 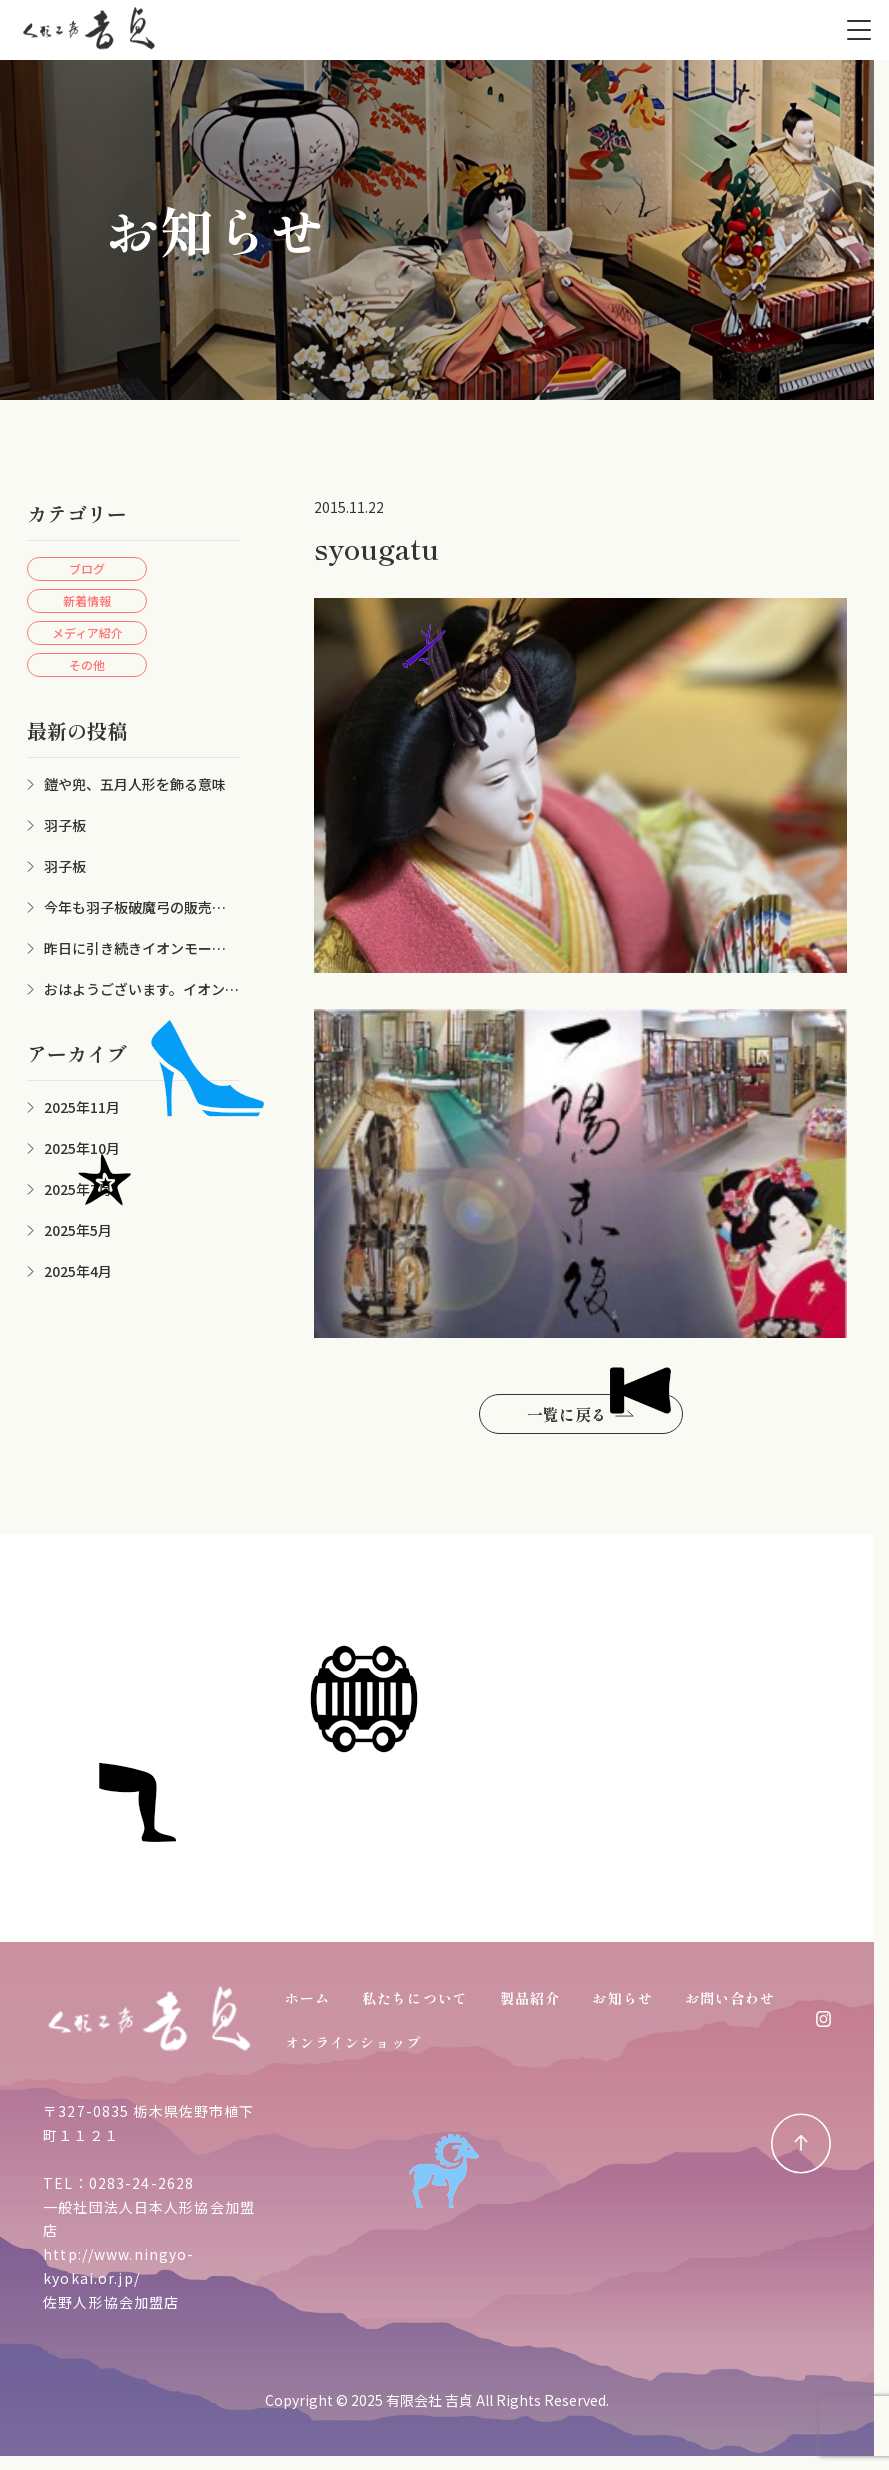 What do you see at coordinates (444, 2171) in the screenshot?
I see `represents the Aries zodiac sign` at bounding box center [444, 2171].